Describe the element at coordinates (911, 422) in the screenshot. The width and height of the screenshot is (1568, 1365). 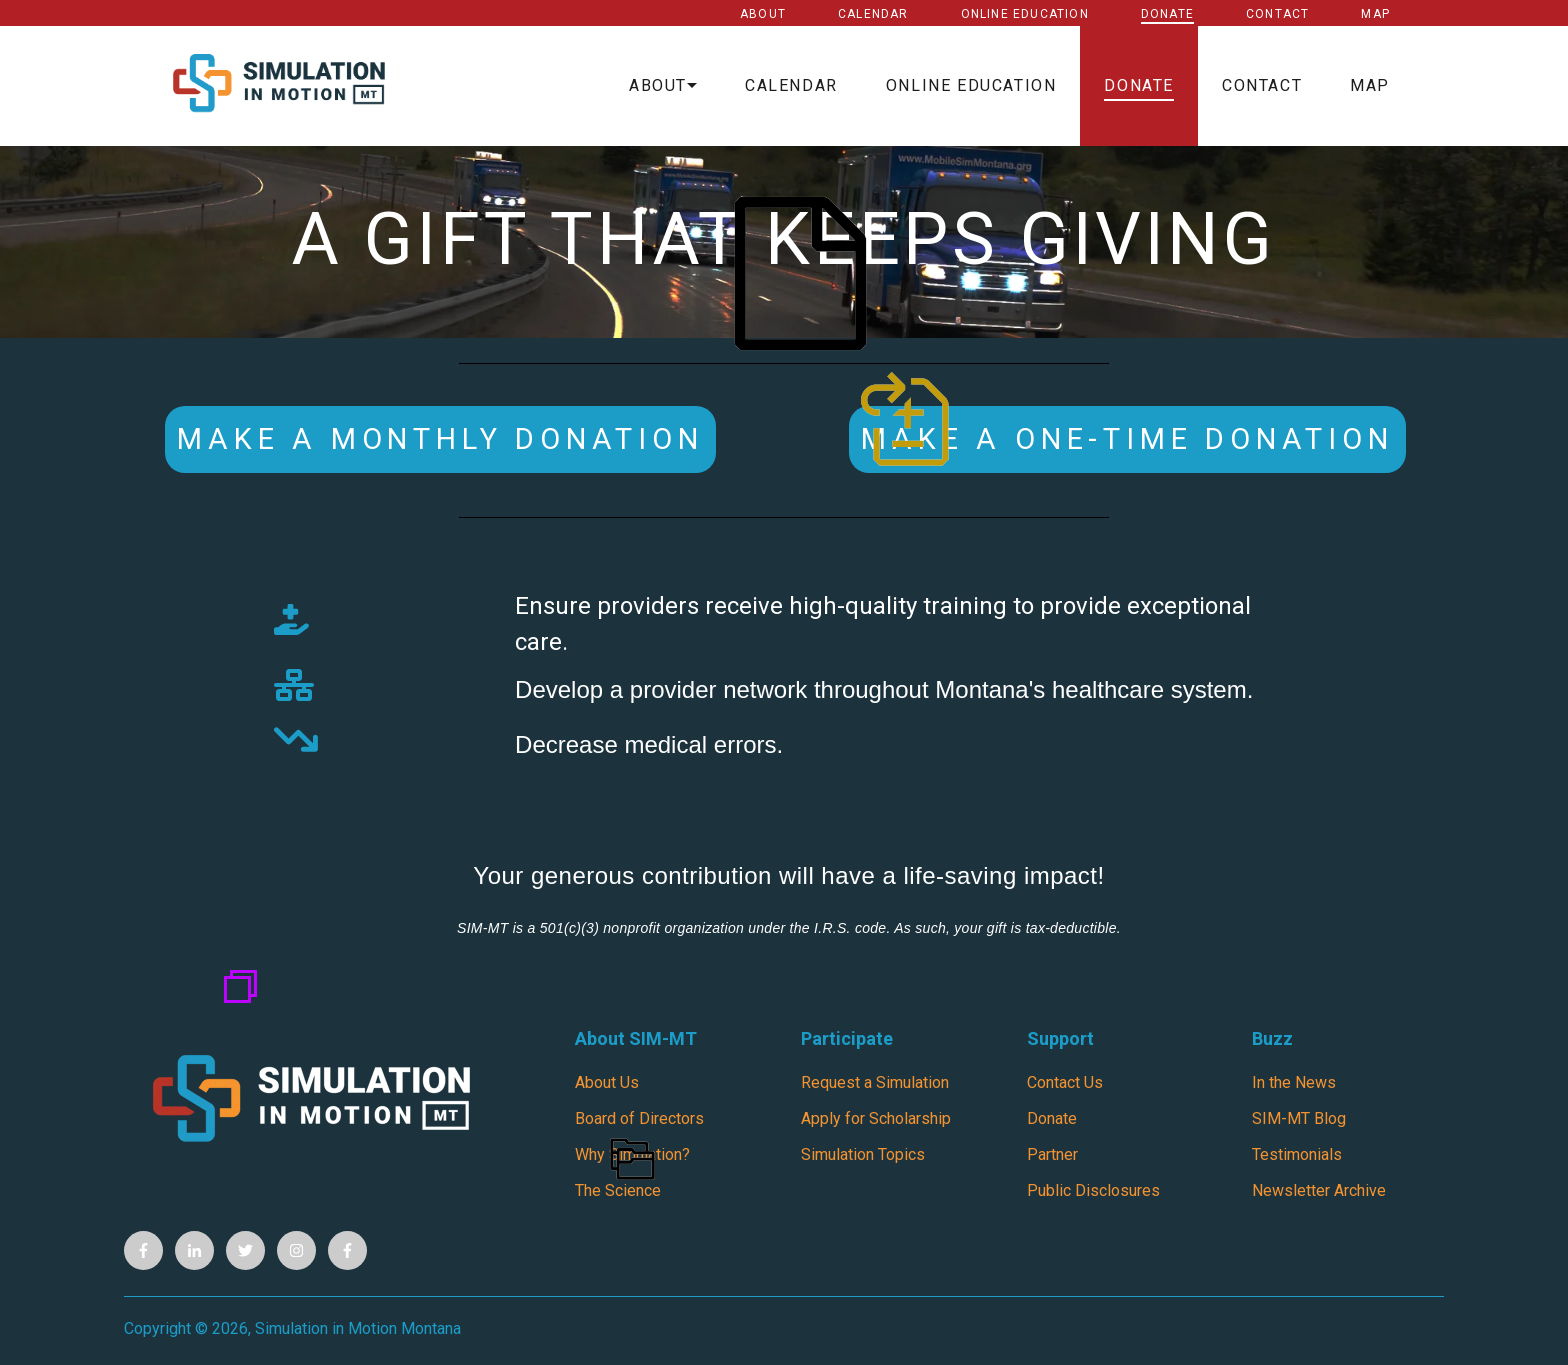
I see `view changes in a pull request` at that location.